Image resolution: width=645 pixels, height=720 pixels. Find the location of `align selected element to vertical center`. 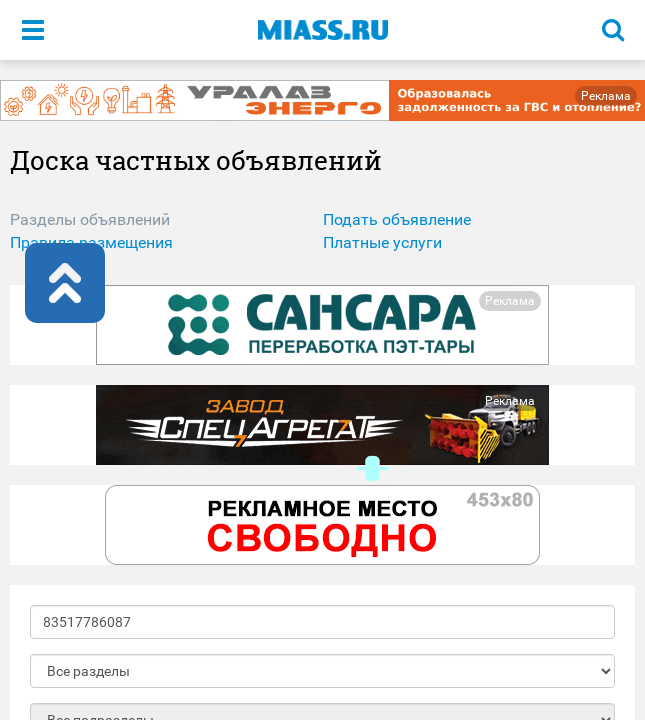

align selected element to vertical center is located at coordinates (372, 468).